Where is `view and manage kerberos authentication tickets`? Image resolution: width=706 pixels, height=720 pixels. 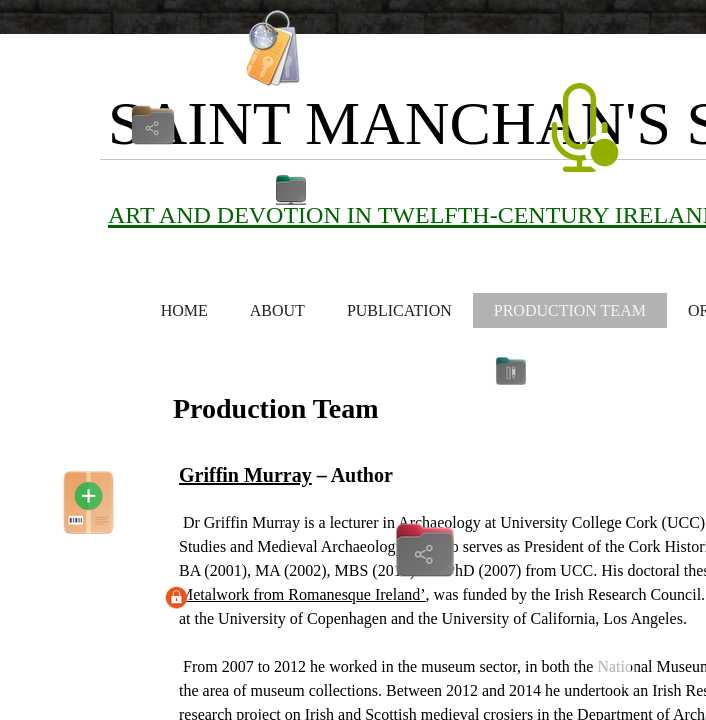 view and manage kerberos authentication tickets is located at coordinates (273, 48).